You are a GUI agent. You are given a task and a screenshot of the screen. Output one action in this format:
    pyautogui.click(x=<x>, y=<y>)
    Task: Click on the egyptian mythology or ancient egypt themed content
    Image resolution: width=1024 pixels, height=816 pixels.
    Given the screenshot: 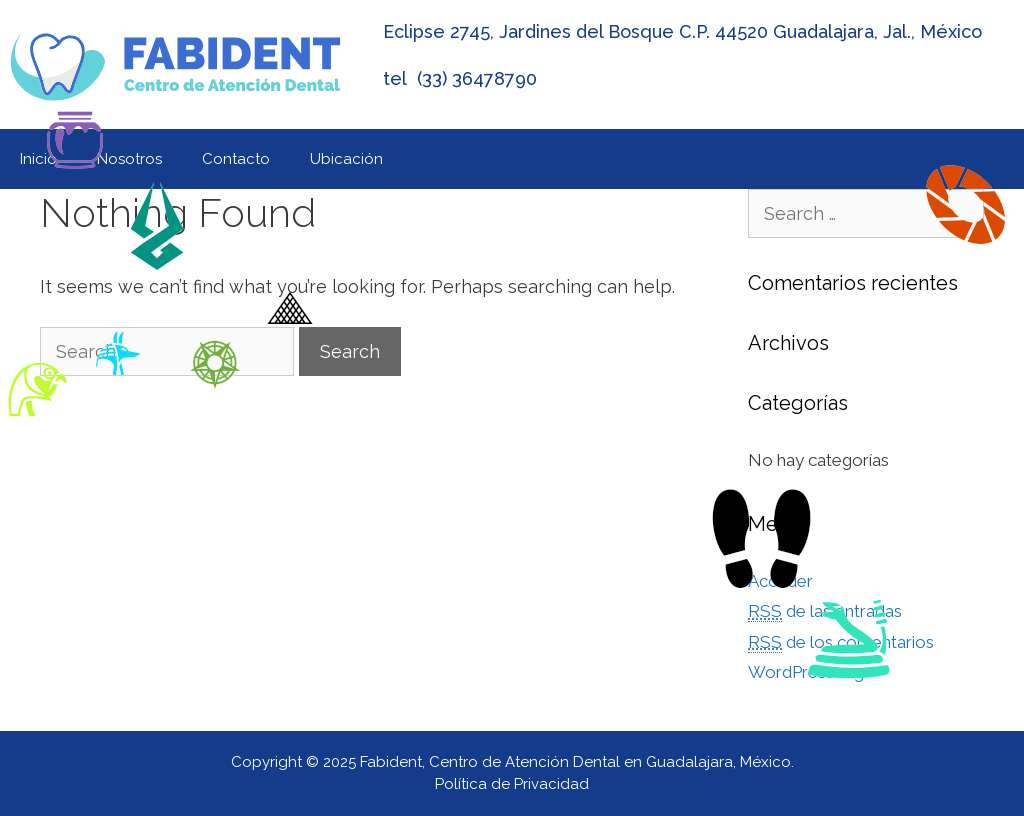 What is the action you would take?
    pyautogui.click(x=37, y=389)
    